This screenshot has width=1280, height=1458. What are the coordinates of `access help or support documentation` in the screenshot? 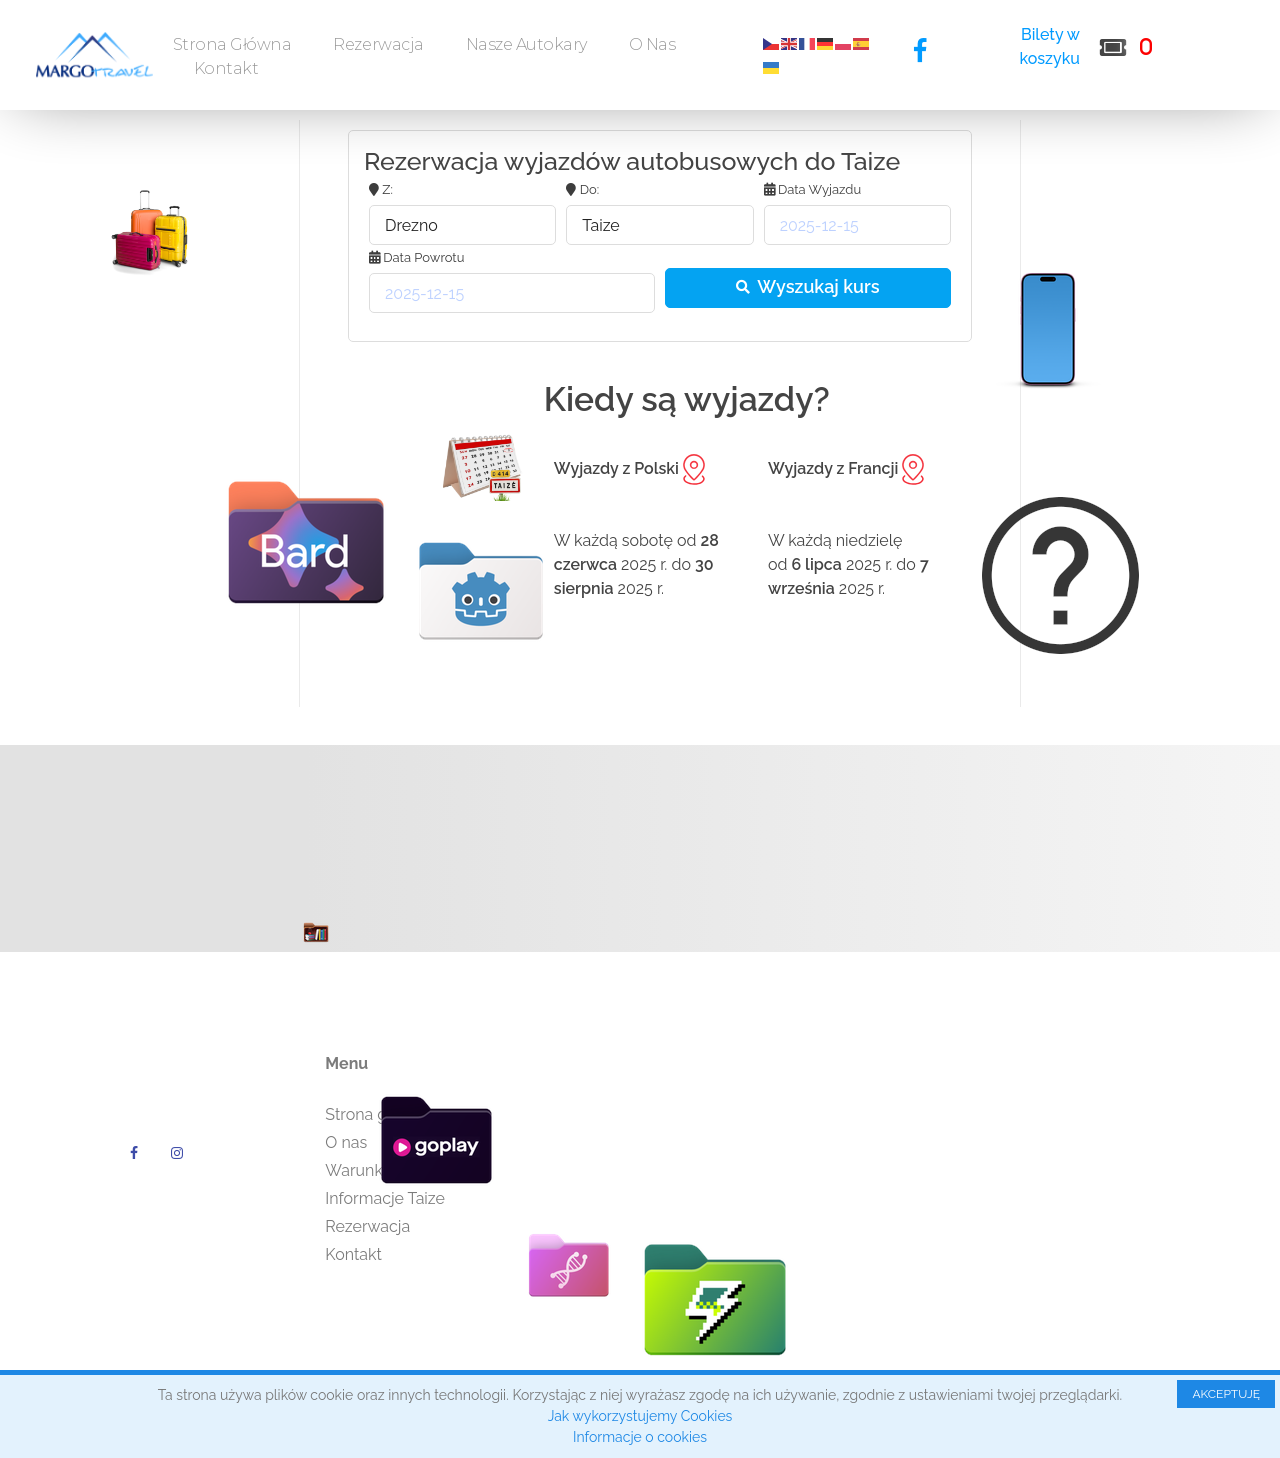 It's located at (1060, 575).